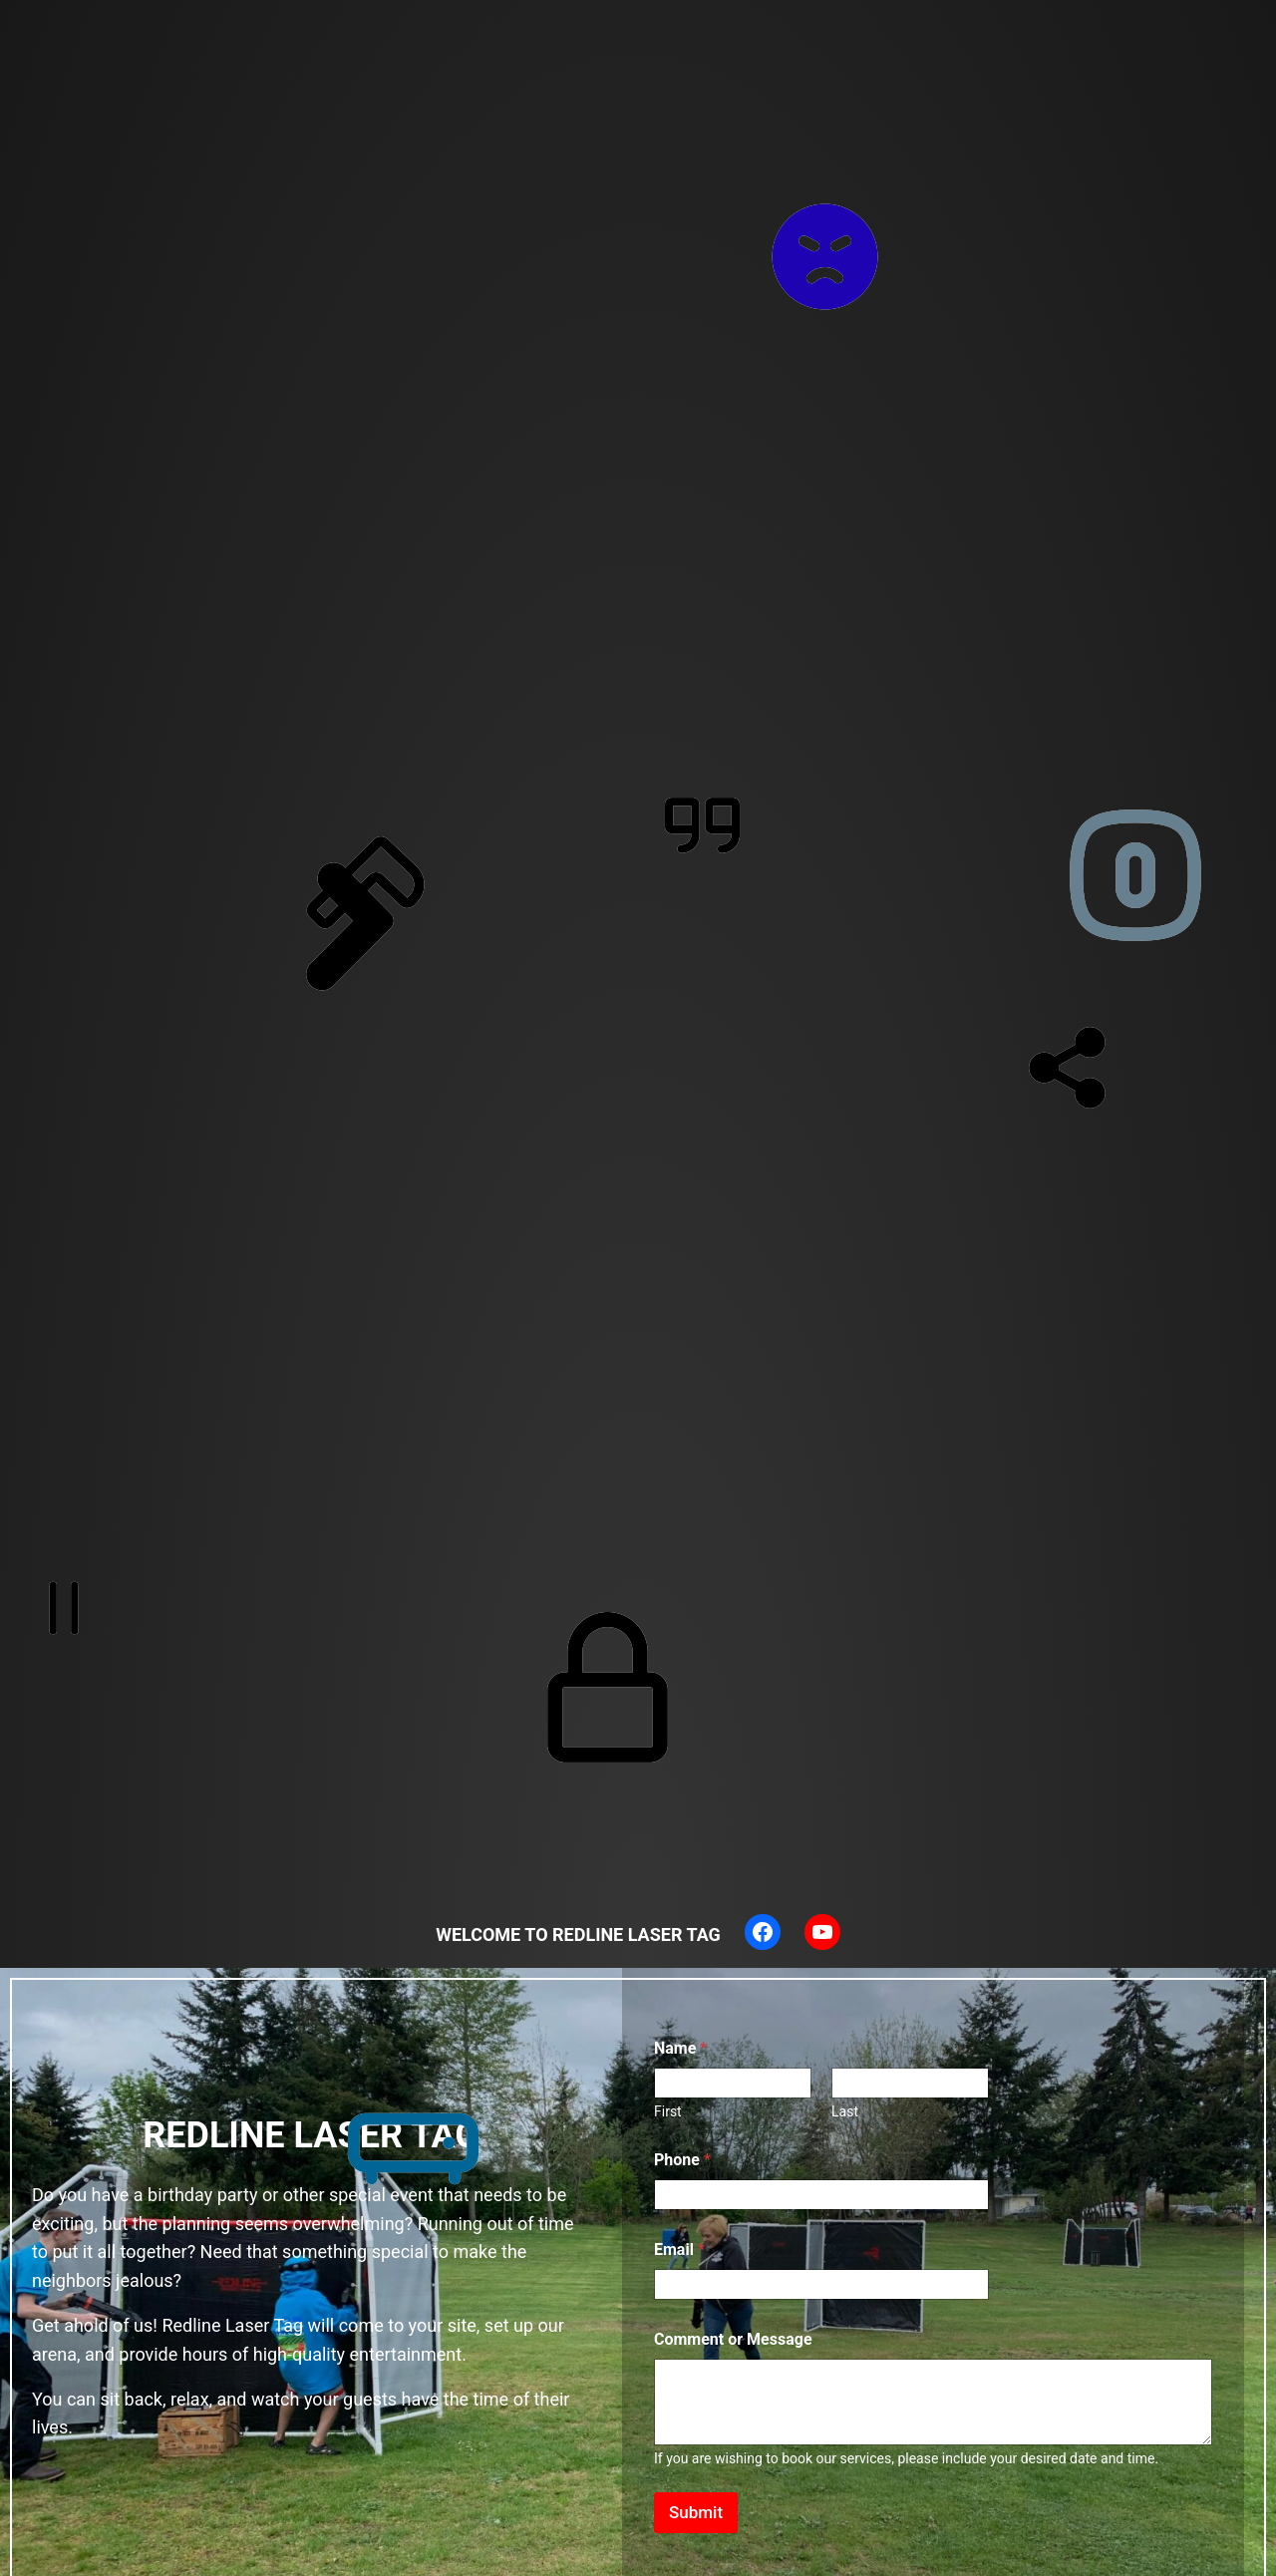 The height and width of the screenshot is (2576, 1276). I want to click on share content with others, so click(1070, 1068).